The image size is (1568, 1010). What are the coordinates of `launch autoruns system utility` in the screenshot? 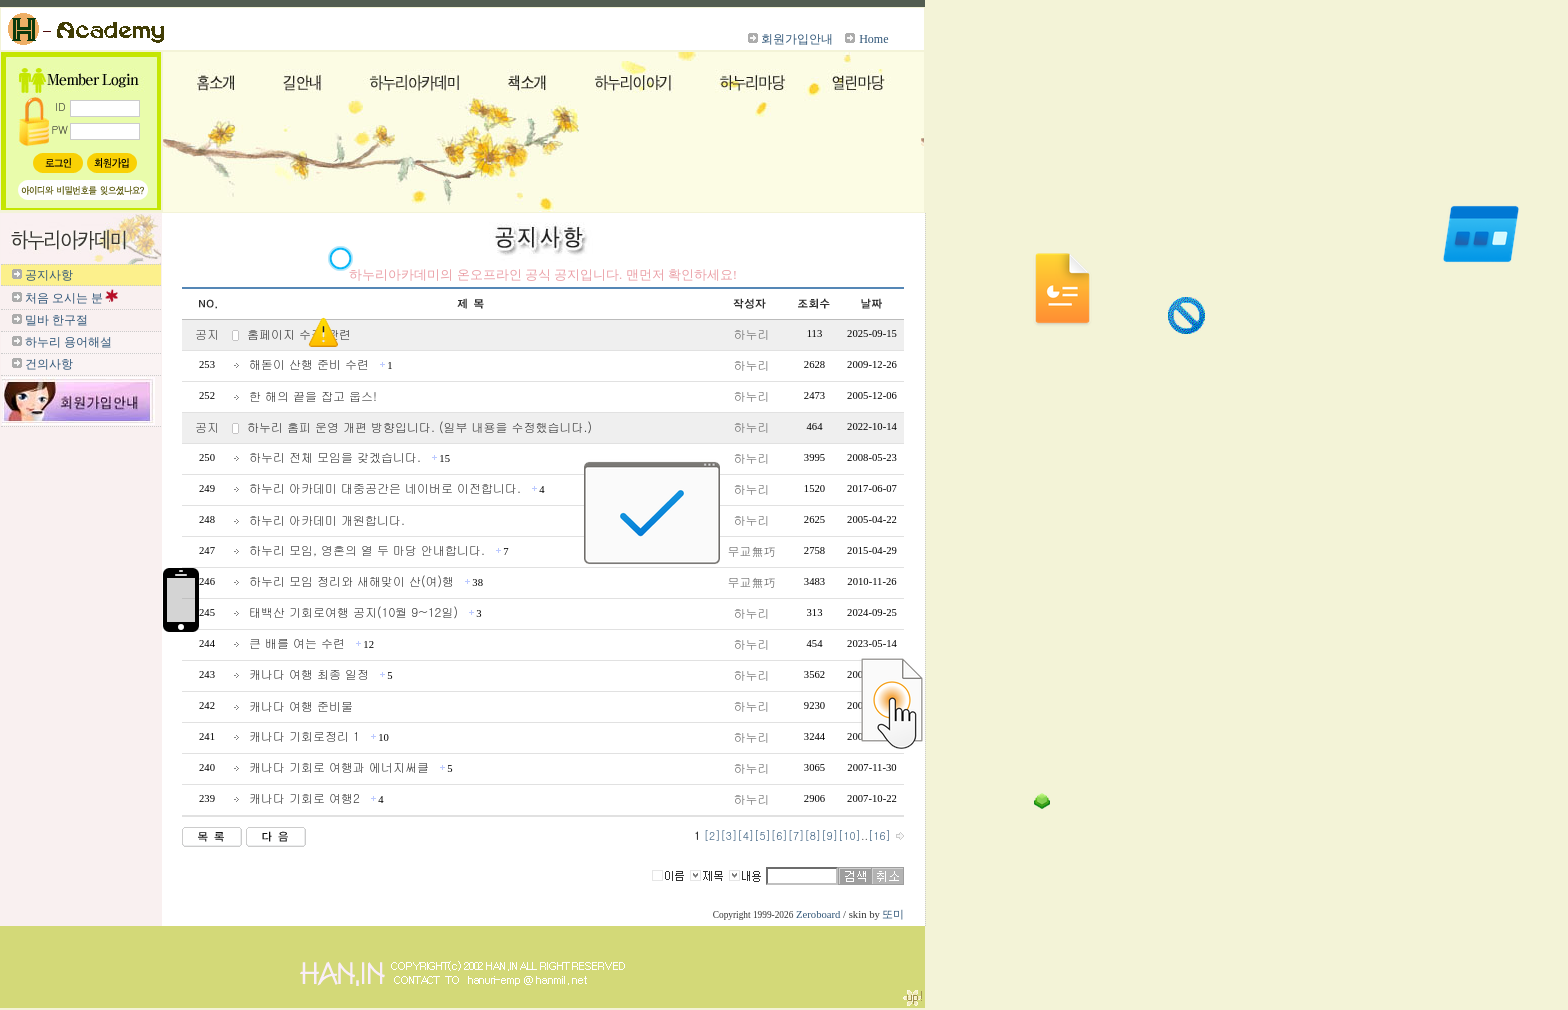 It's located at (1481, 234).